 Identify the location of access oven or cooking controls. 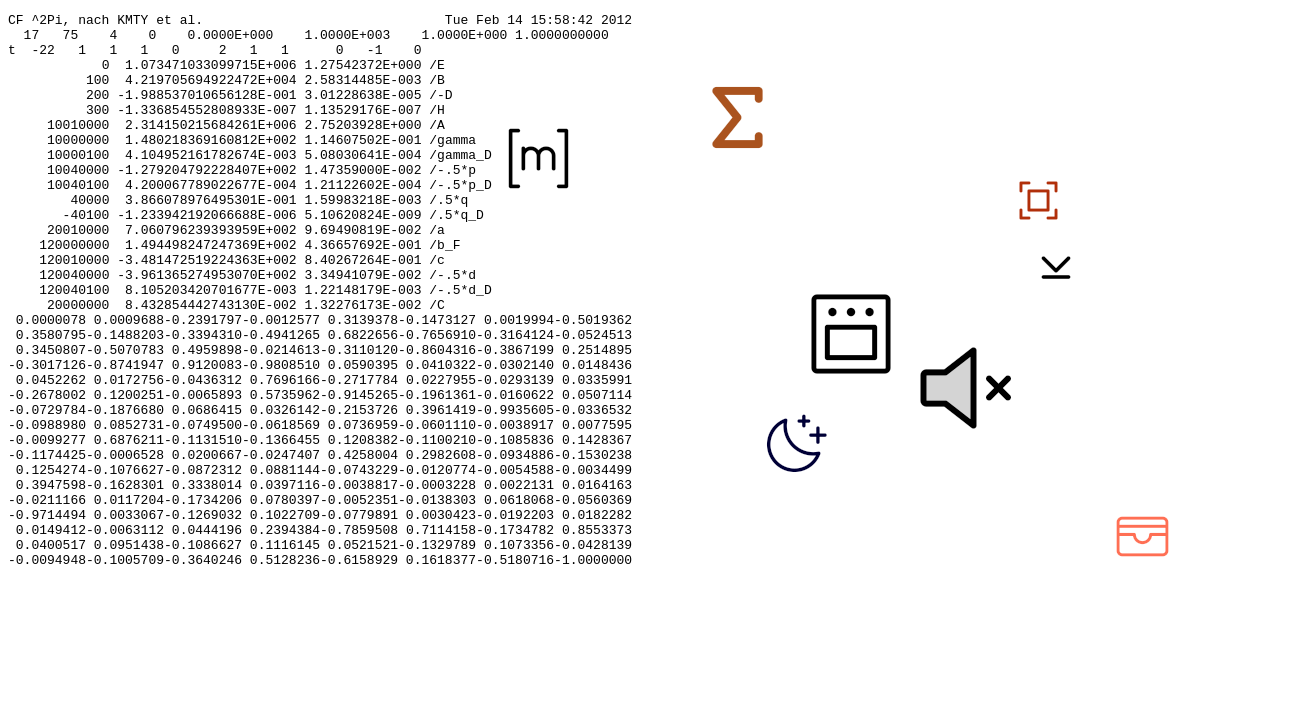
(851, 334).